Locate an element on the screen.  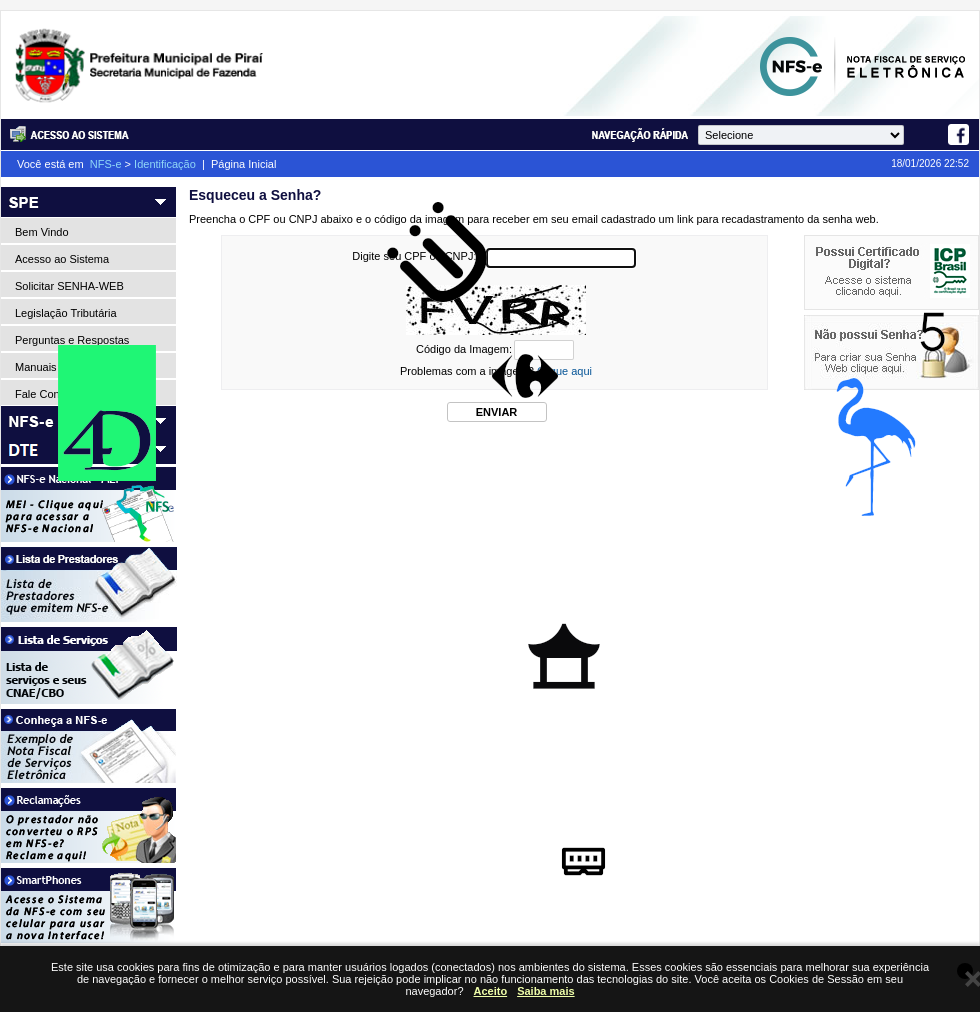
i3 window manager logo is located at coordinates (437, 252).